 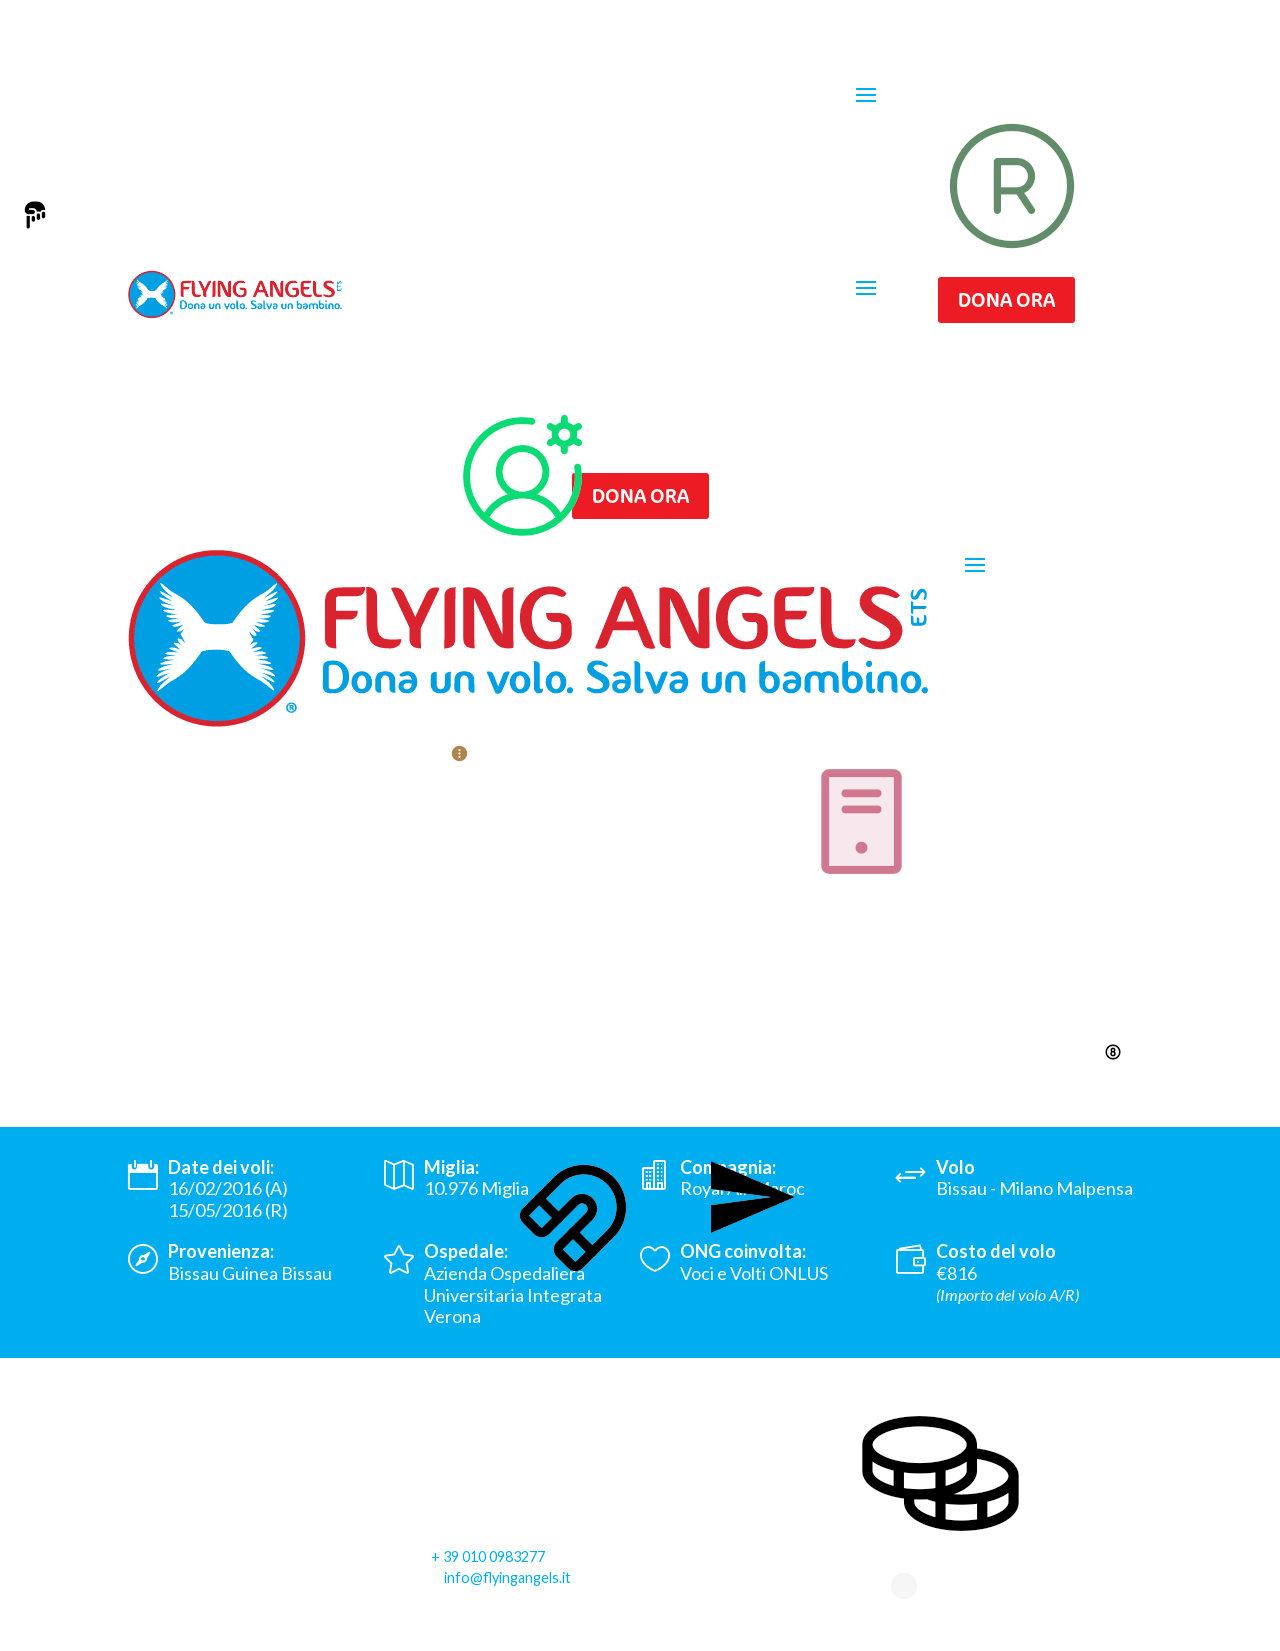 I want to click on send a message or form, so click(x=751, y=1197).